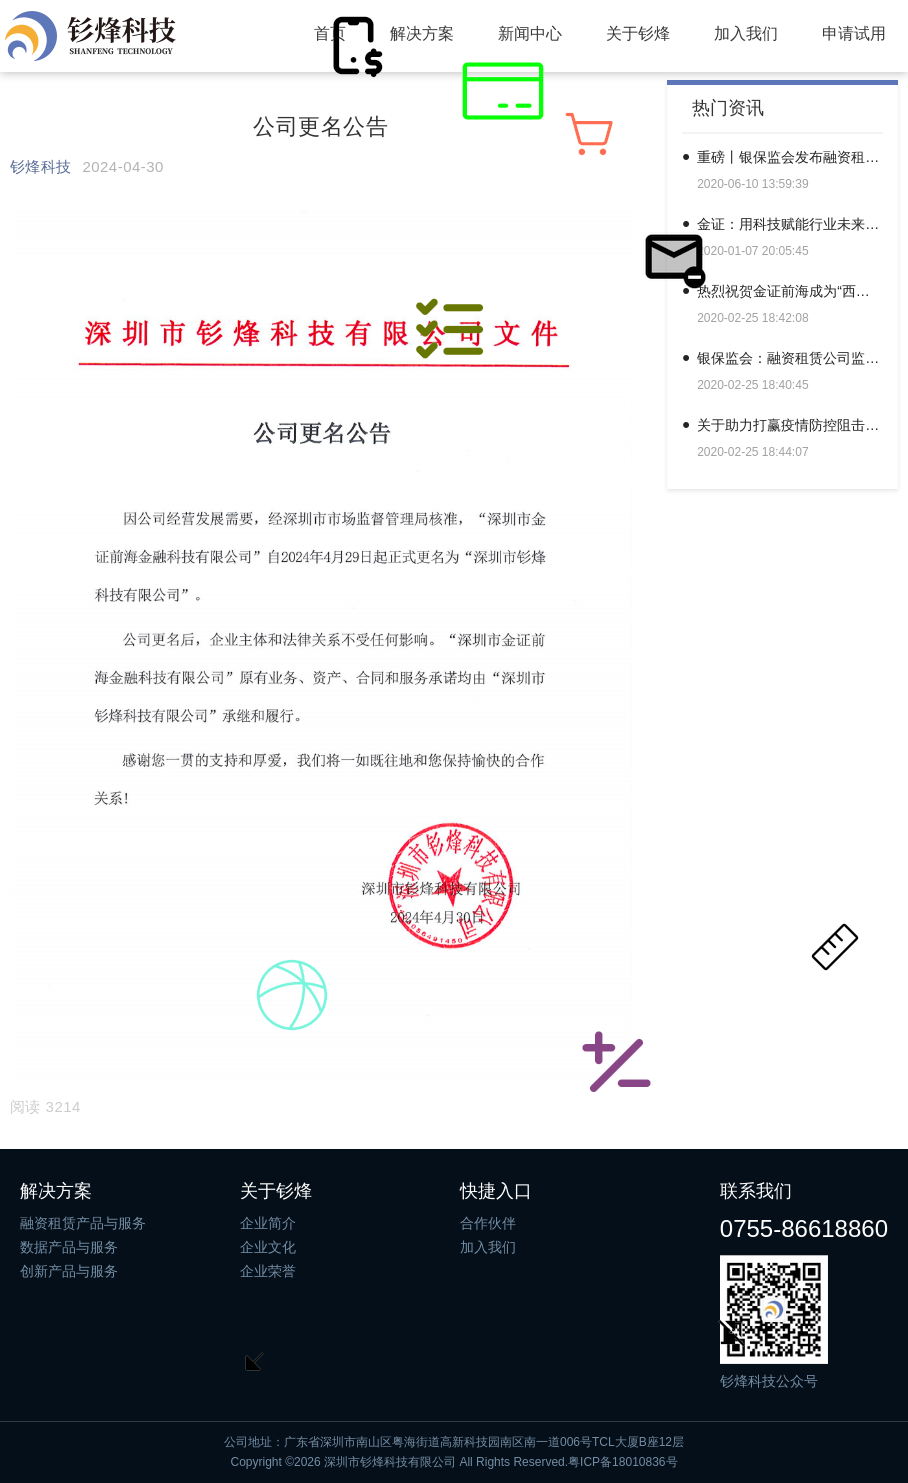  What do you see at coordinates (674, 263) in the screenshot?
I see `unsubscribe from email list` at bounding box center [674, 263].